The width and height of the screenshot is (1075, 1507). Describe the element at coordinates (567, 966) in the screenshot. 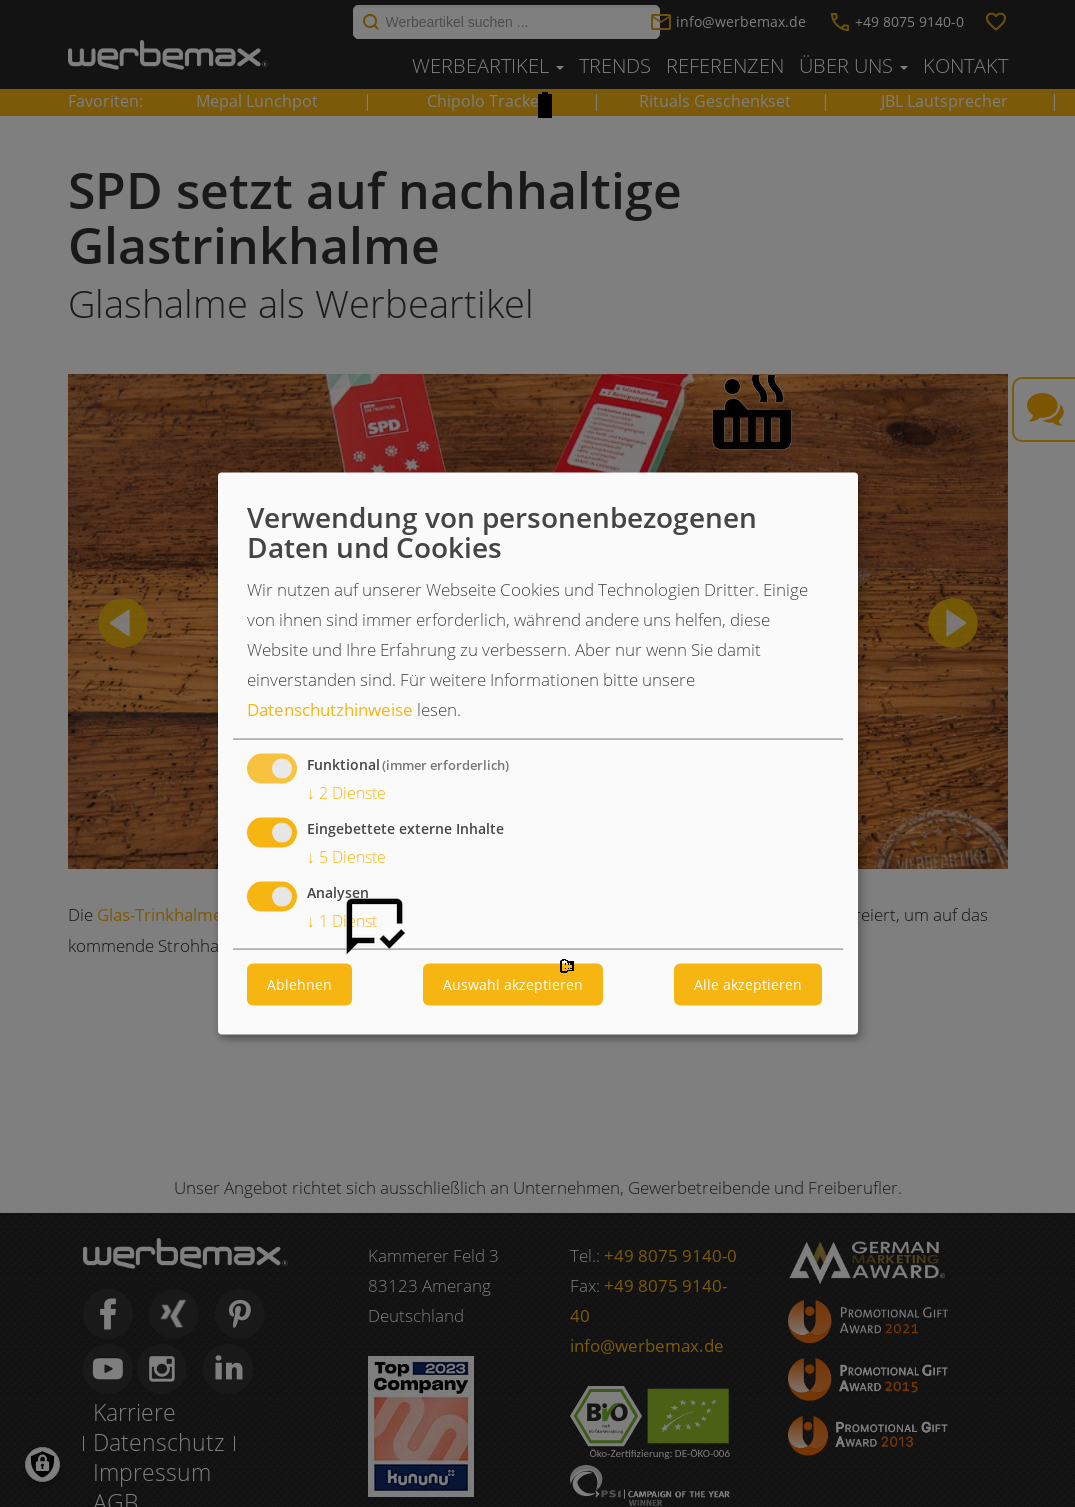

I see `view photos from camera roll` at that location.